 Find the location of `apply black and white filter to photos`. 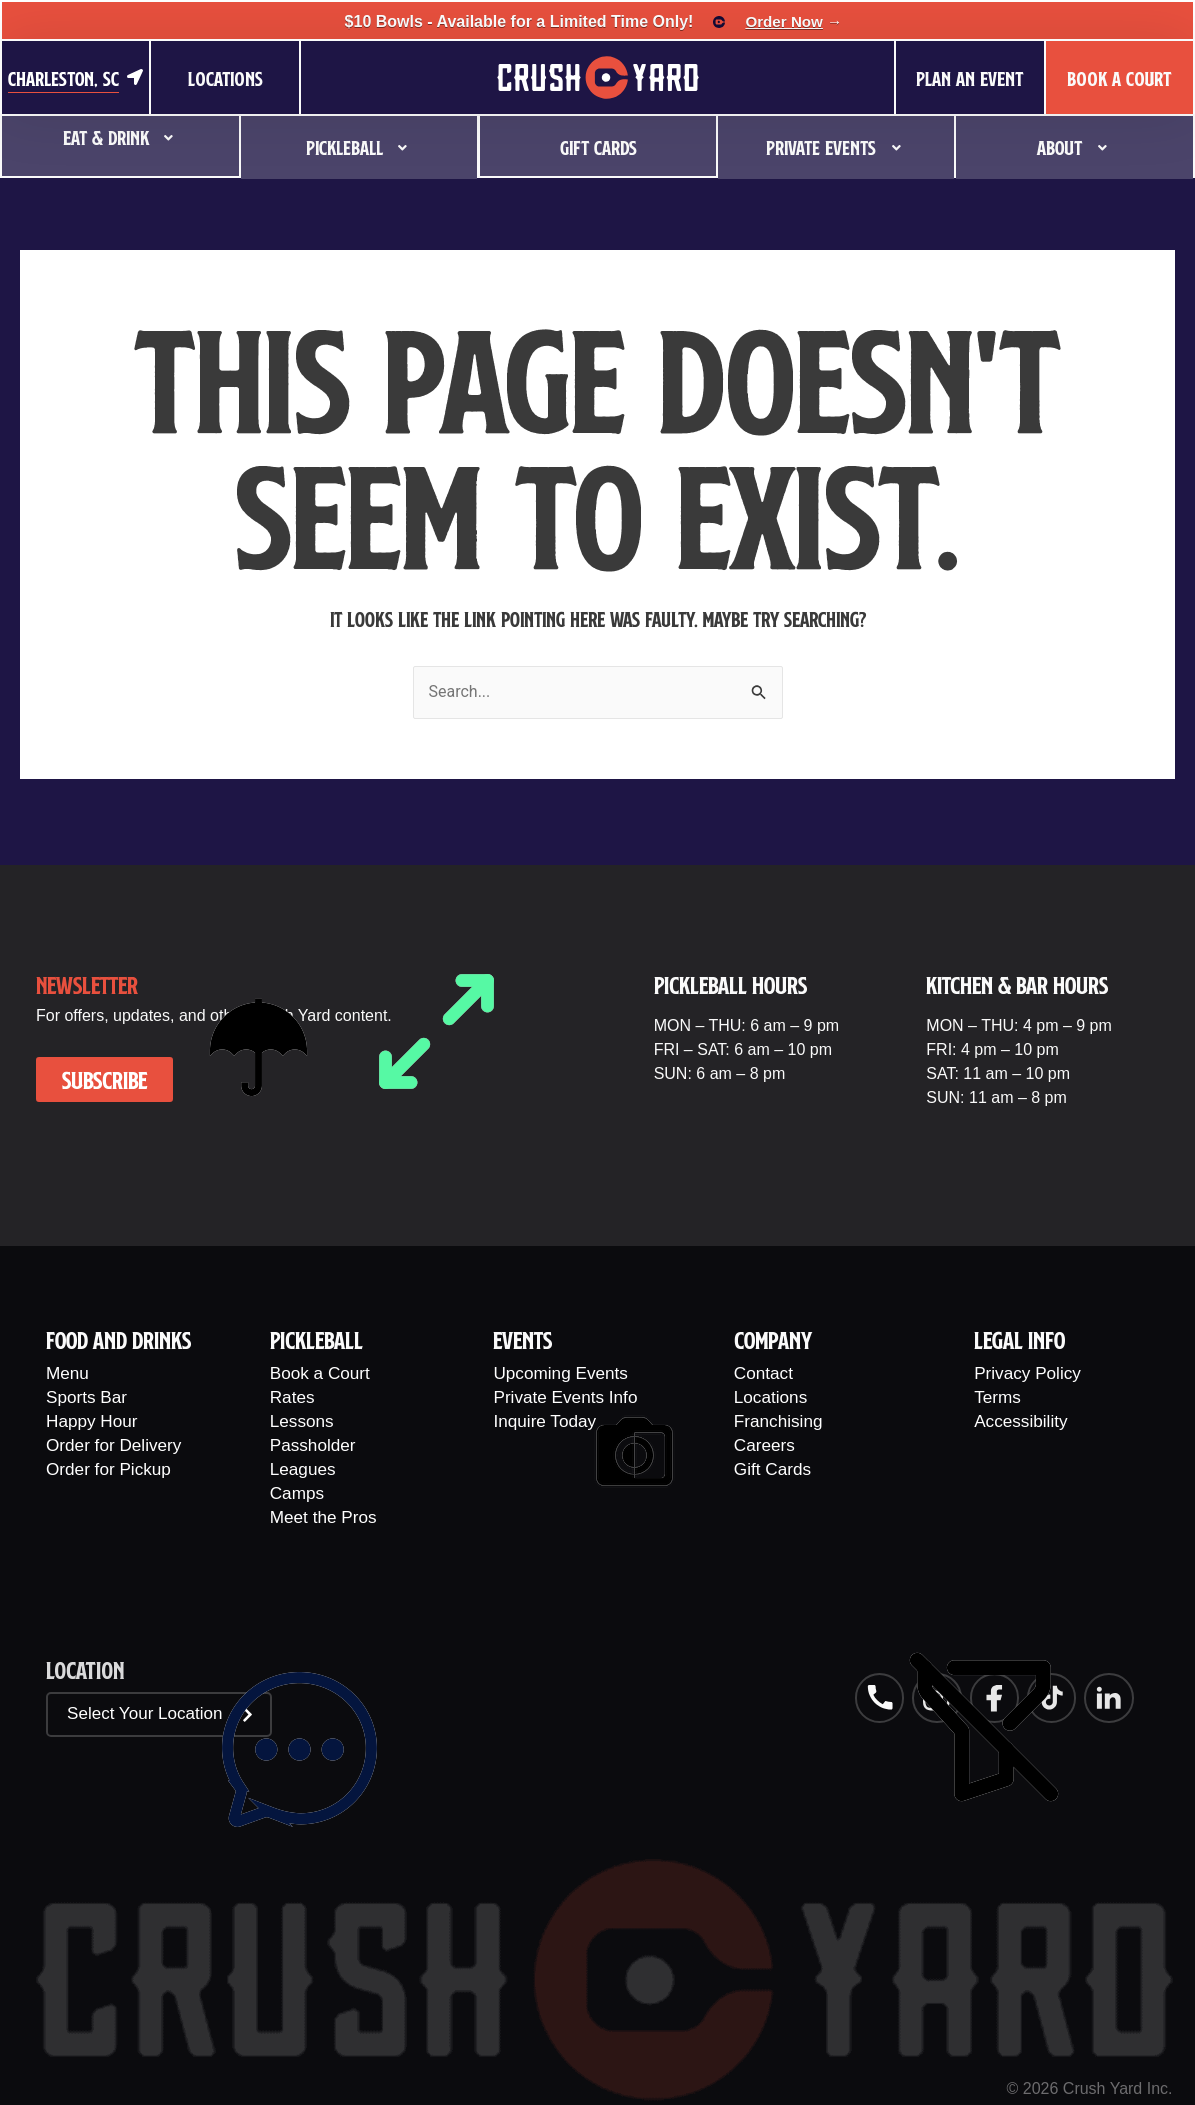

apply black and white filter to photos is located at coordinates (634, 1451).